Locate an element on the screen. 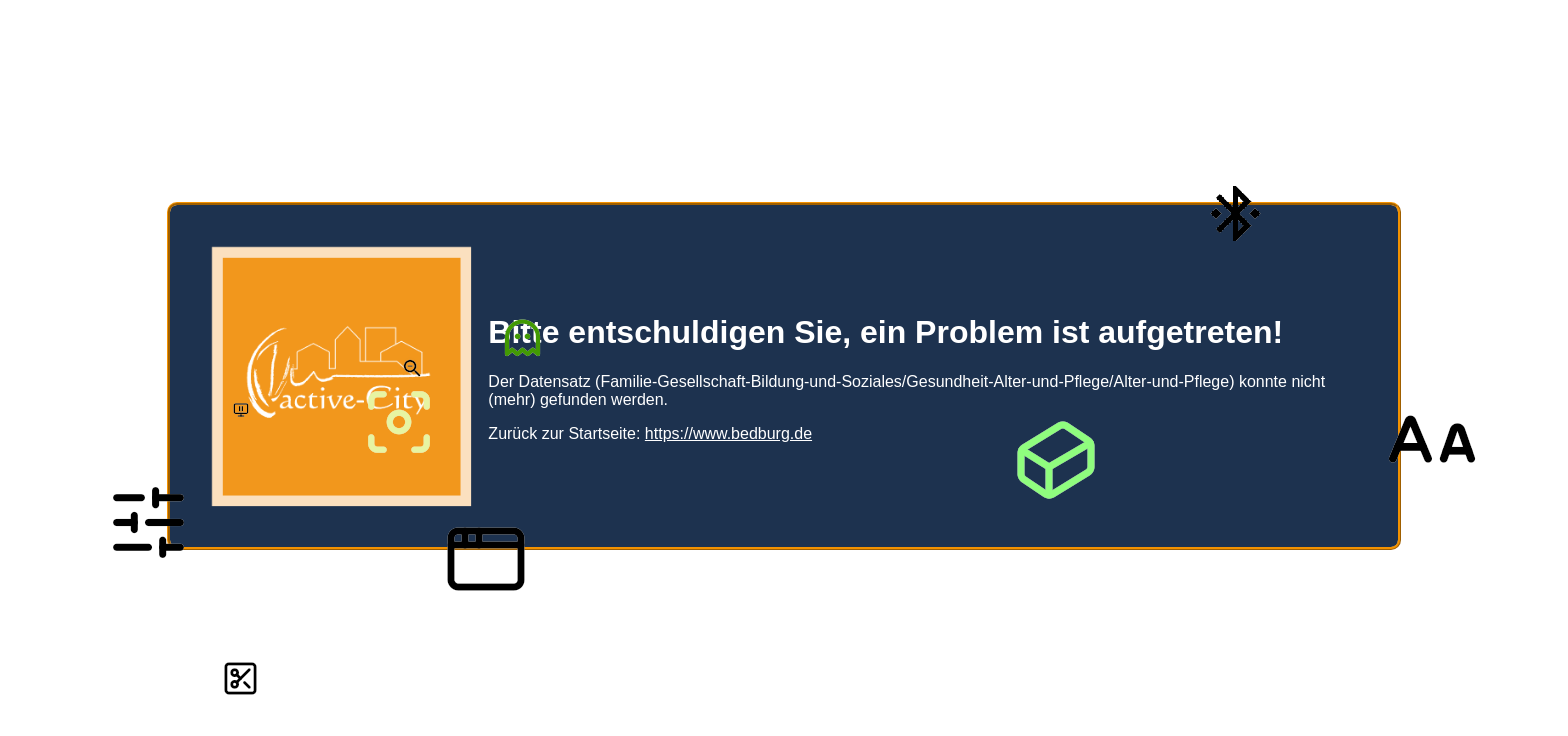  enable ghost mode or incognito browsing is located at coordinates (522, 338).